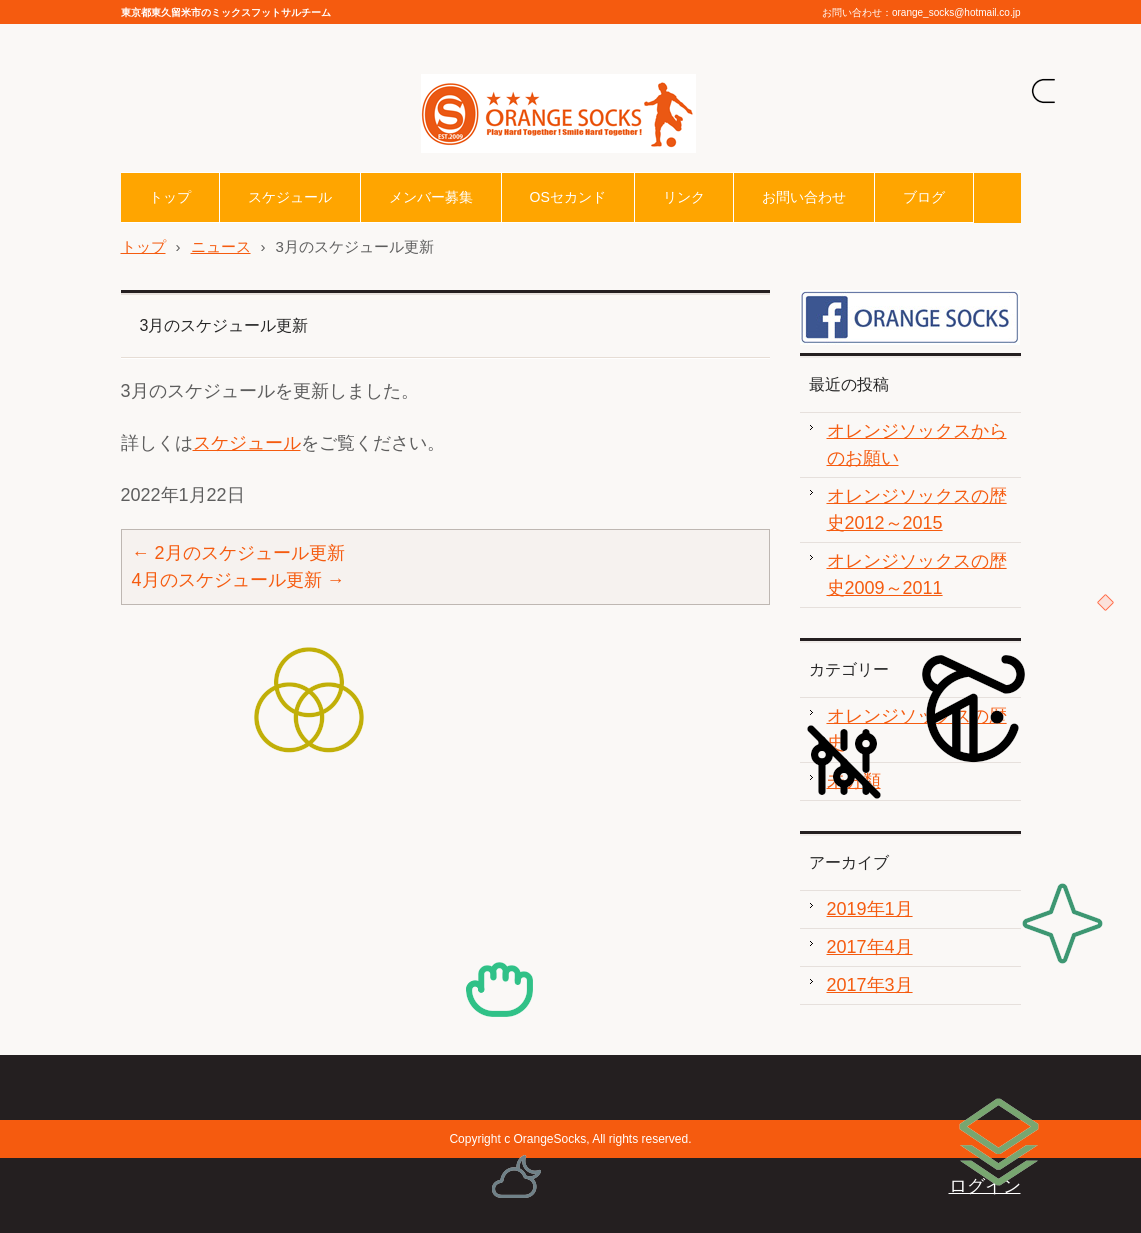 Image resolution: width=1141 pixels, height=1233 pixels. What do you see at coordinates (973, 706) in the screenshot?
I see `open The New York Times app` at bounding box center [973, 706].